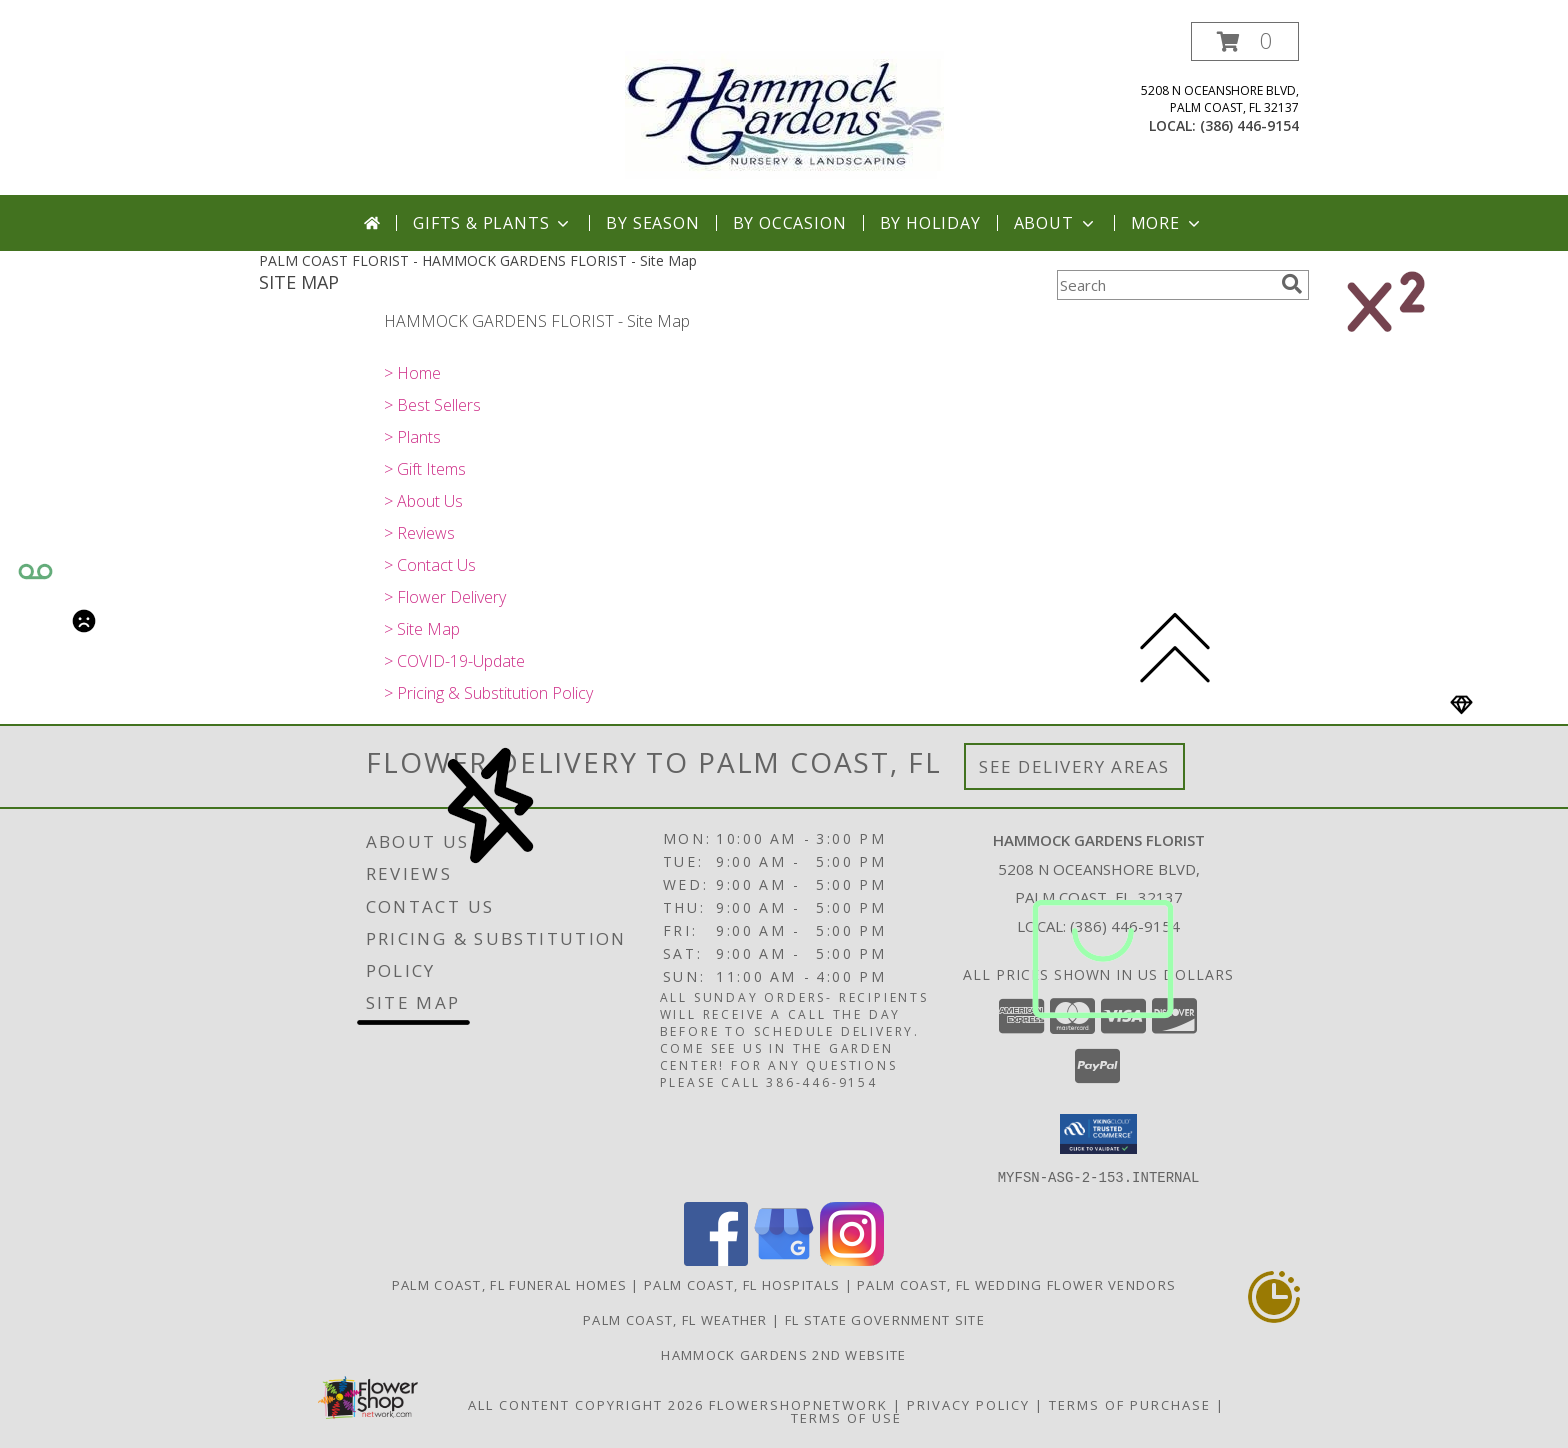 The width and height of the screenshot is (1568, 1448). I want to click on decrease quantity or value, so click(413, 1022).